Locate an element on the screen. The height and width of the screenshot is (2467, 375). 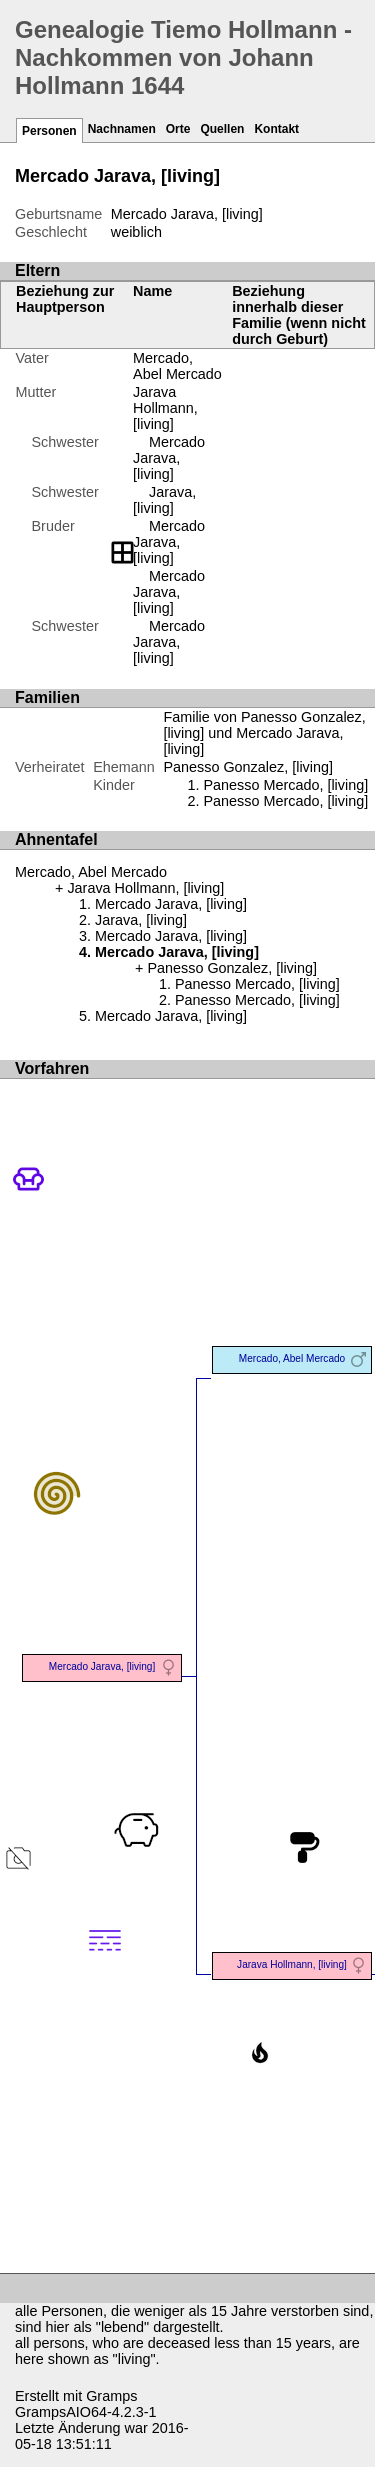
camera is disabled or unavailable is located at coordinates (18, 1858).